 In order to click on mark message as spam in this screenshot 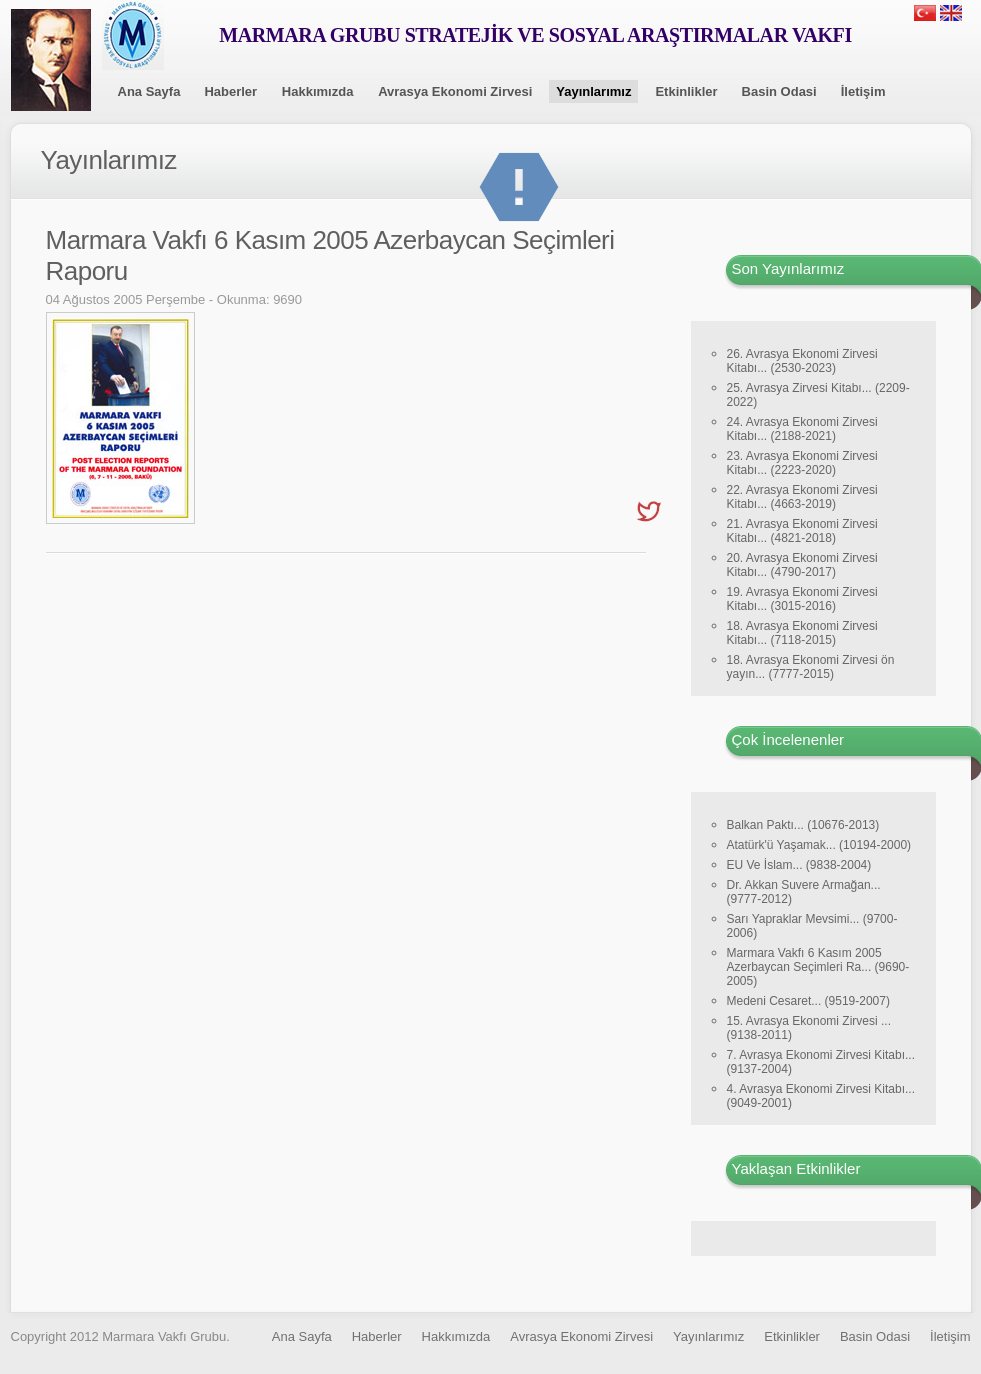, I will do `click(519, 187)`.